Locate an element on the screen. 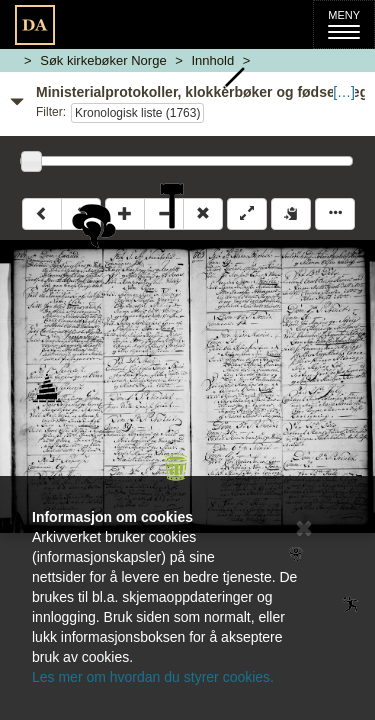  activate trample ability in a card game is located at coordinates (172, 206).